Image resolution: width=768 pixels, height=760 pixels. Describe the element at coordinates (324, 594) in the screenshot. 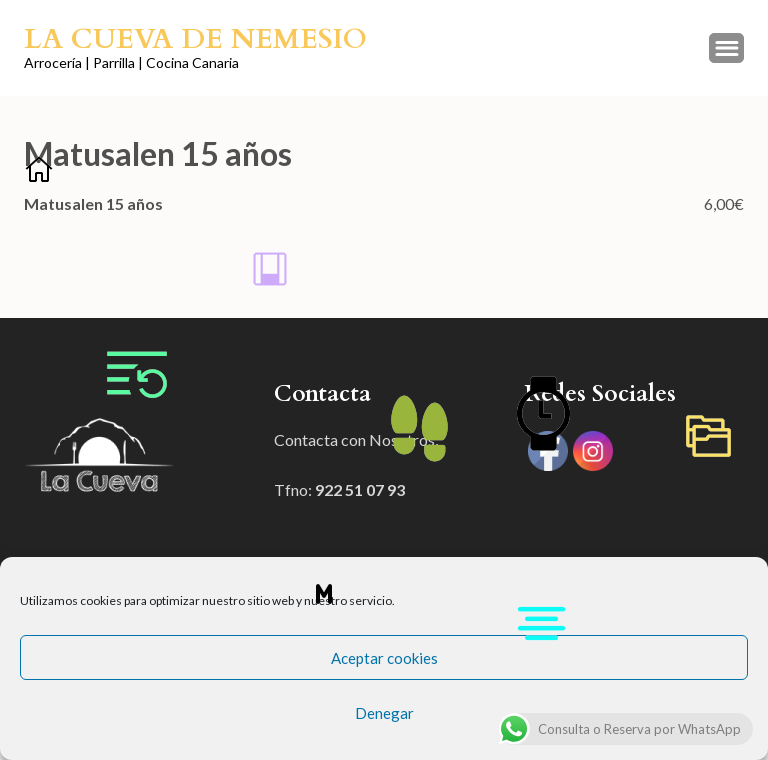

I see `indicates medium size option` at that location.